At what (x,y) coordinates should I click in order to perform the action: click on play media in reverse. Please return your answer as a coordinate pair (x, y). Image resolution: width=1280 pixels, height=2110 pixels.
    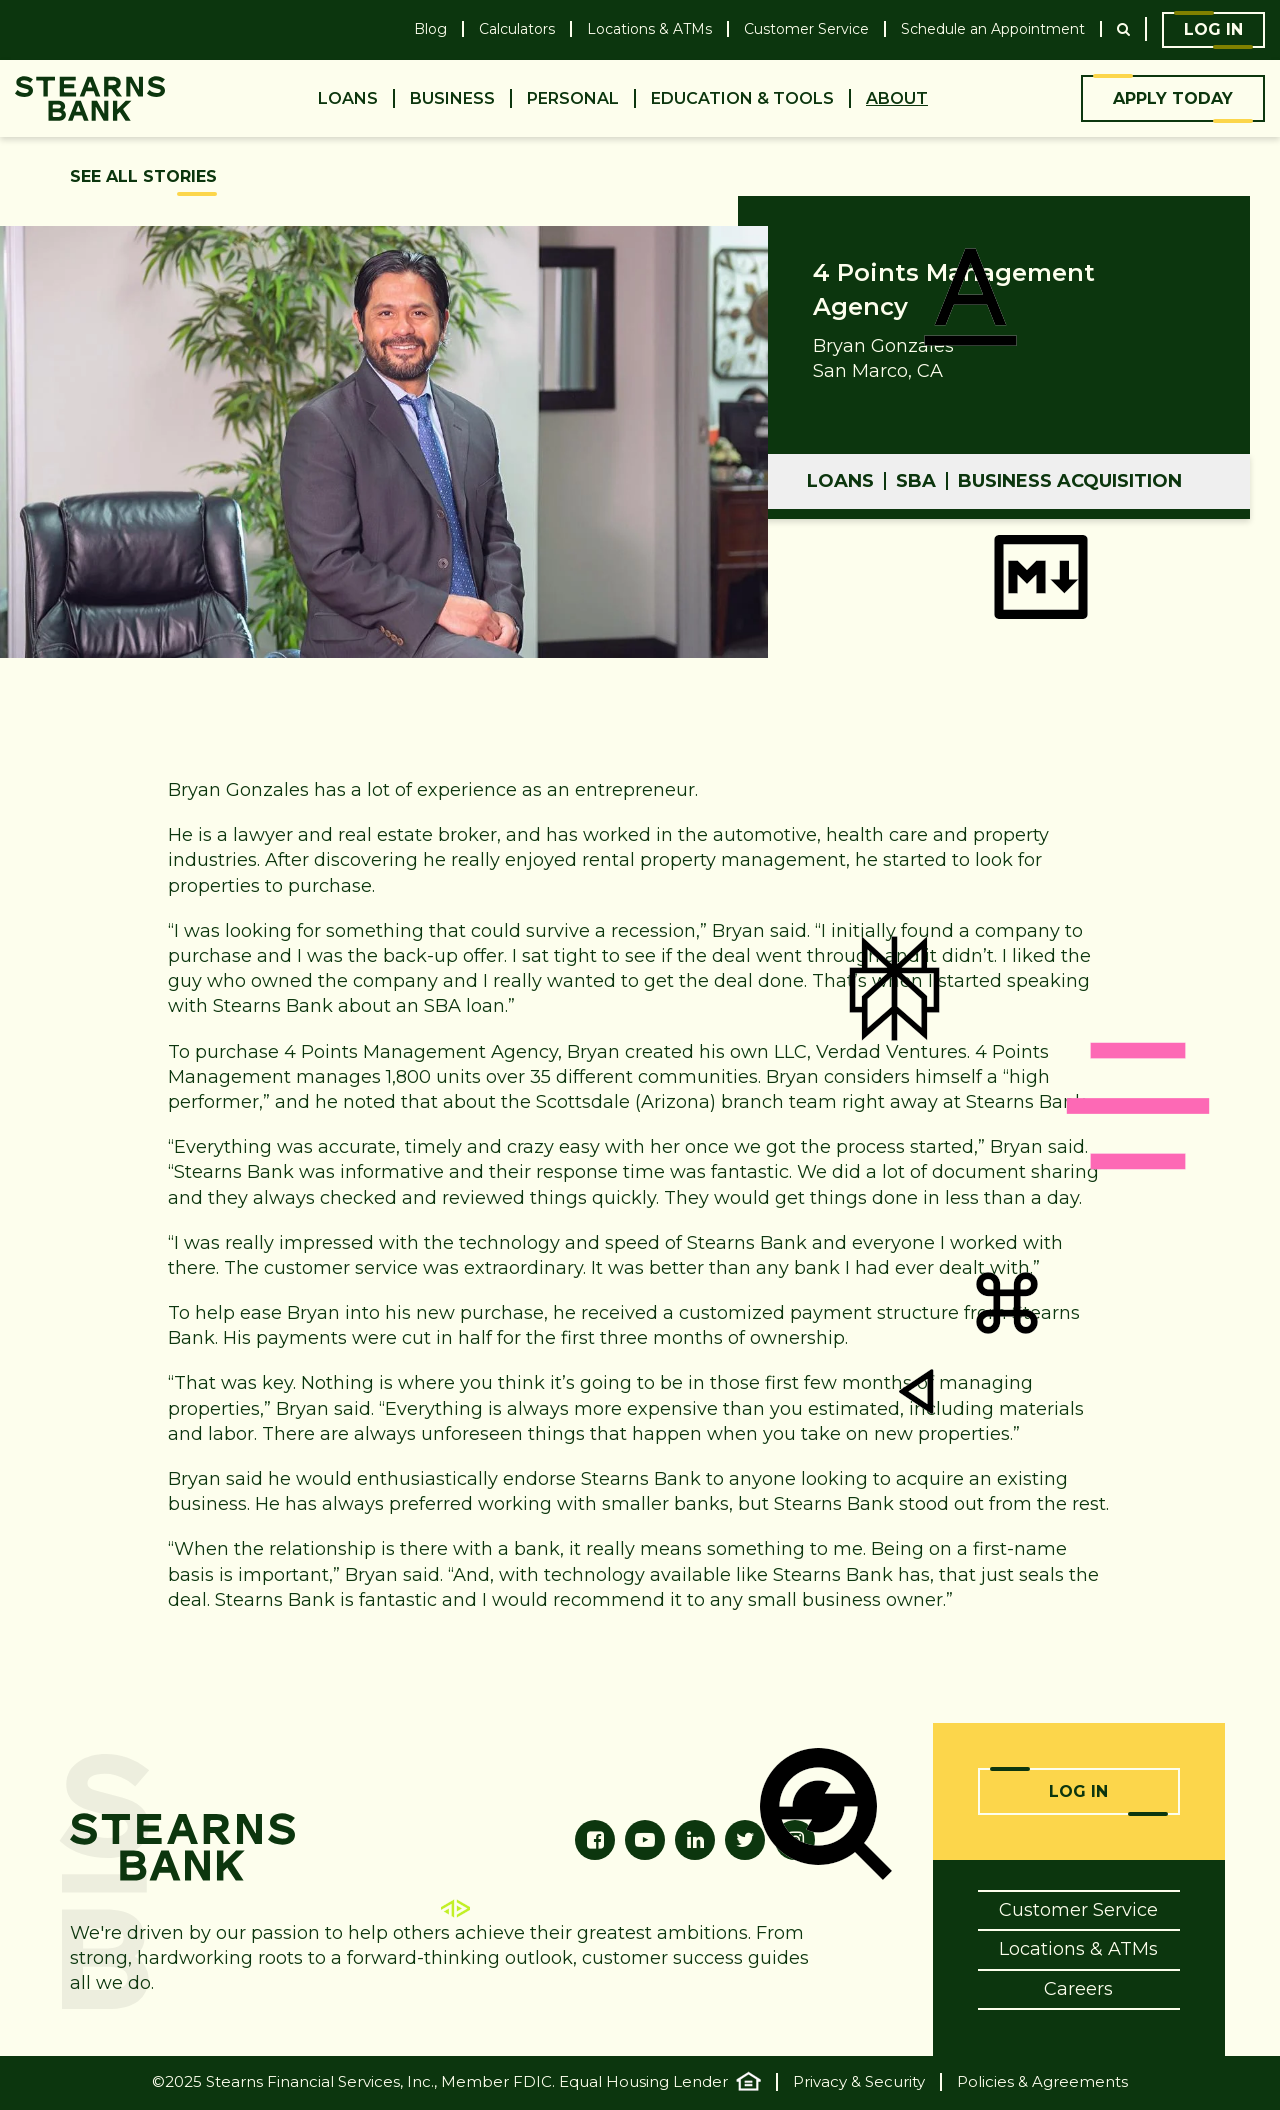
    Looking at the image, I should click on (921, 1391).